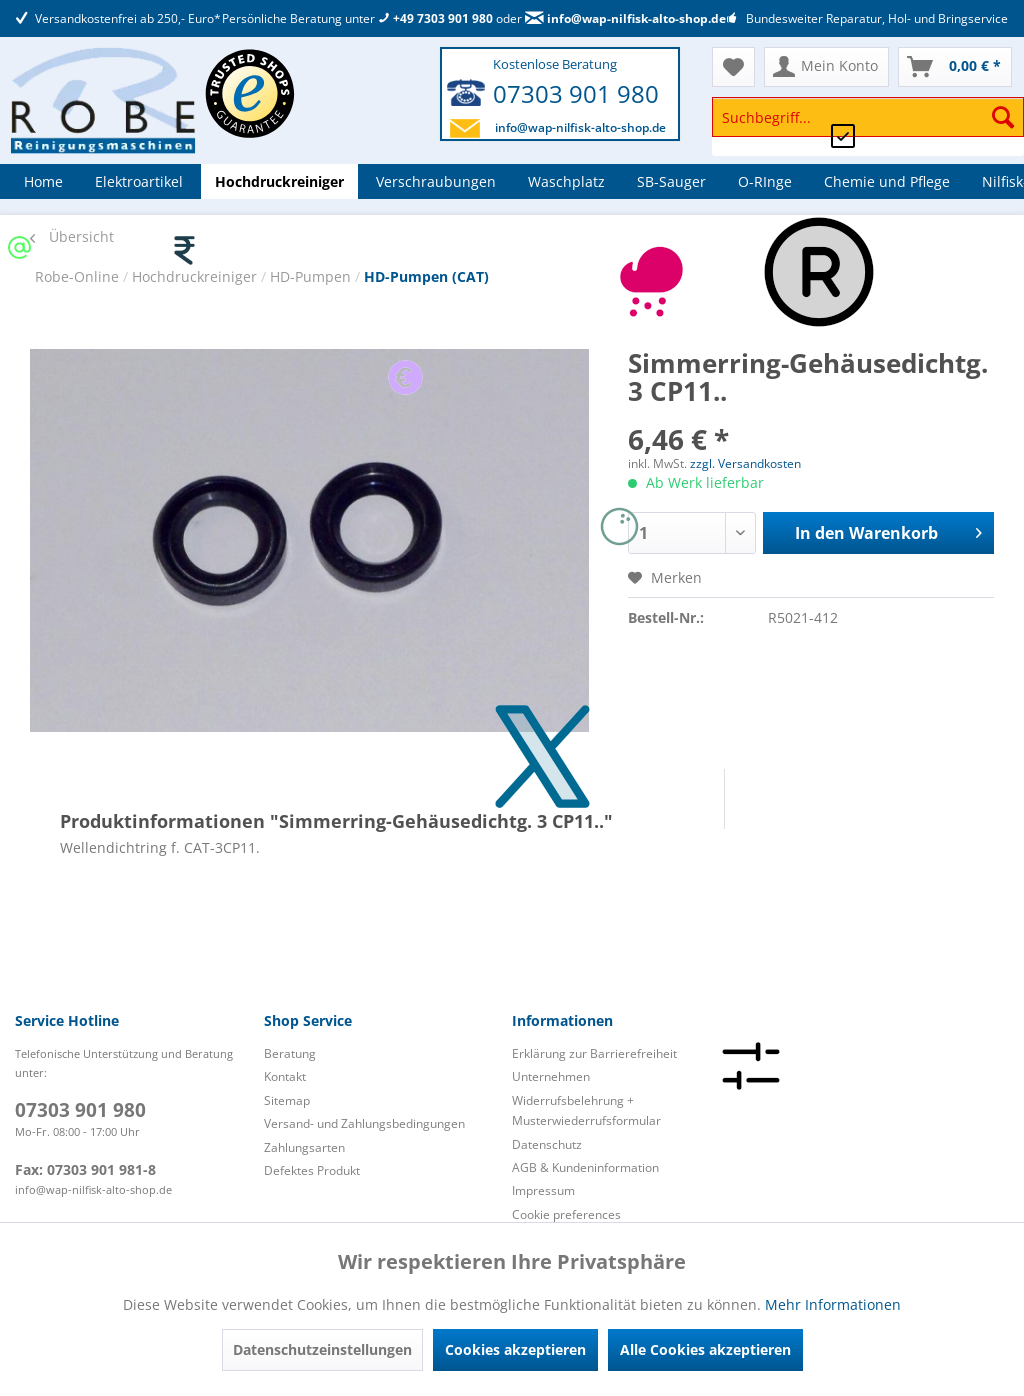  I want to click on access bowling game or activity, so click(619, 526).